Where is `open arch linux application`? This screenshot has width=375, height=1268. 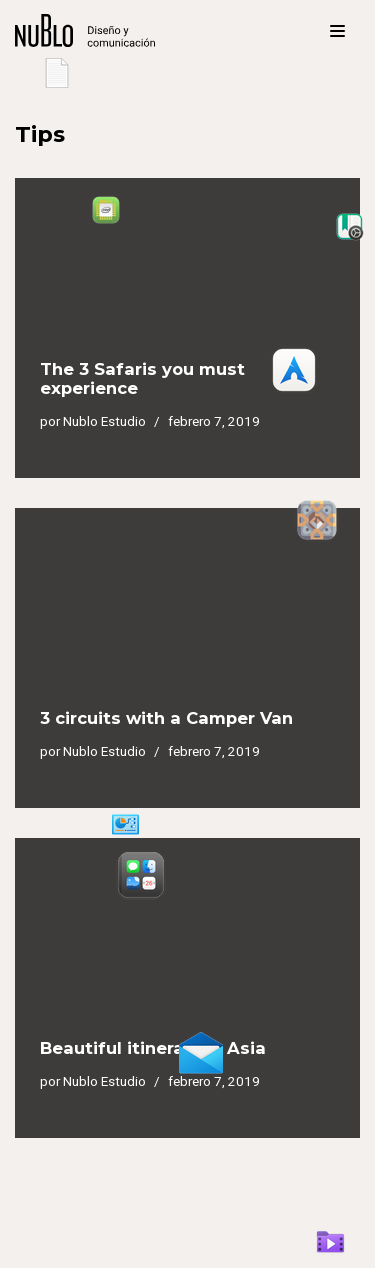
open arch linux application is located at coordinates (294, 370).